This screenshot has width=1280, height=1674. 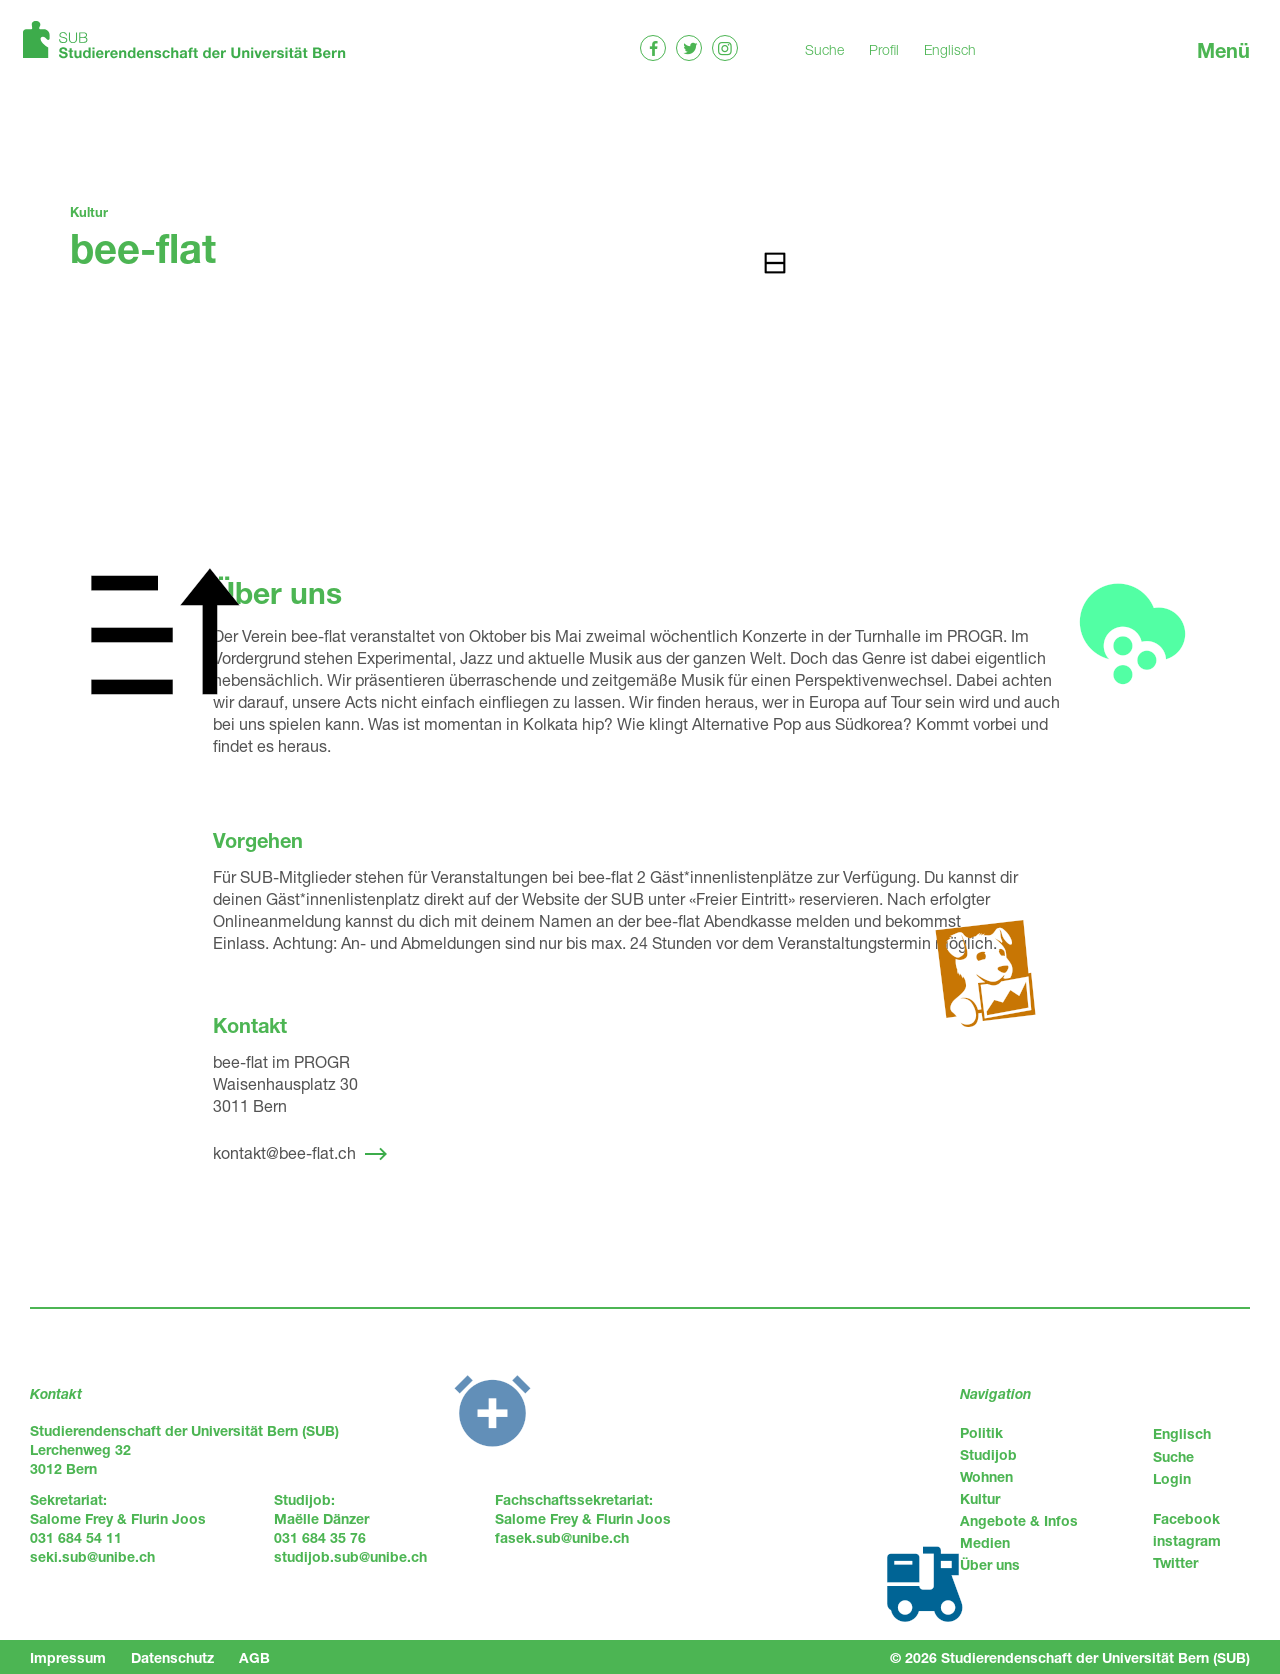 I want to click on sort items in ascending order, so click(x=158, y=635).